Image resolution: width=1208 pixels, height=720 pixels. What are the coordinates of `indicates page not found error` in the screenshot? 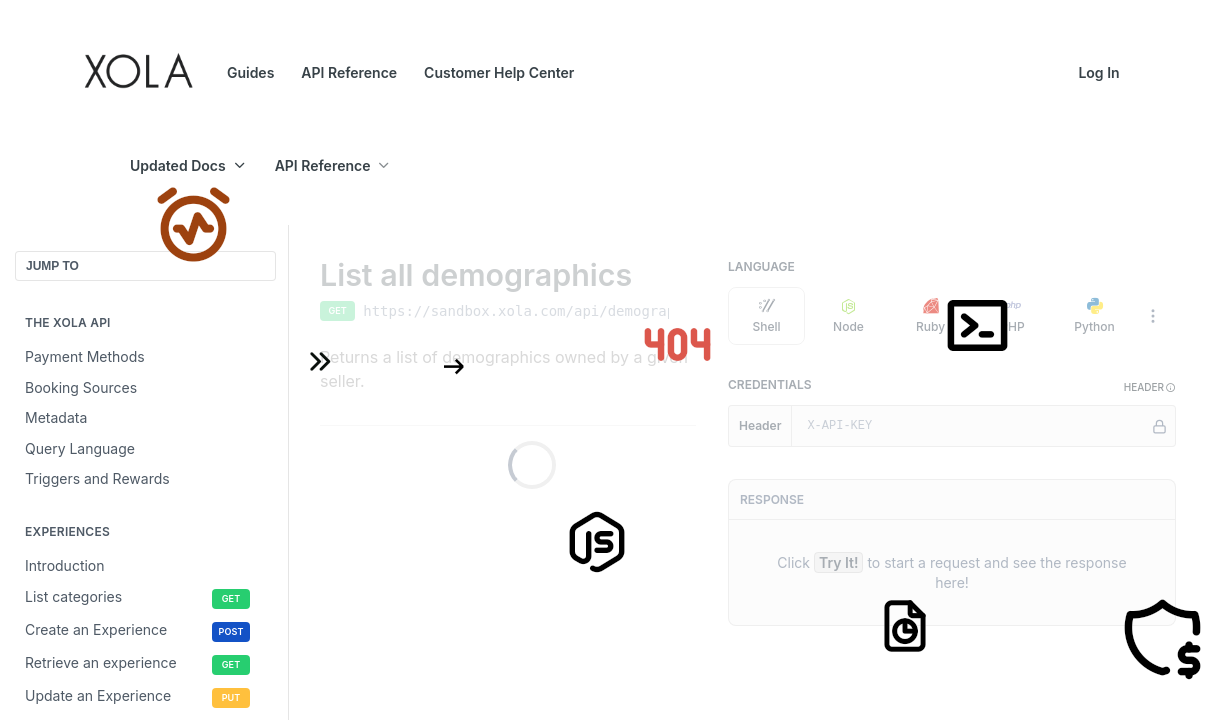 It's located at (677, 344).